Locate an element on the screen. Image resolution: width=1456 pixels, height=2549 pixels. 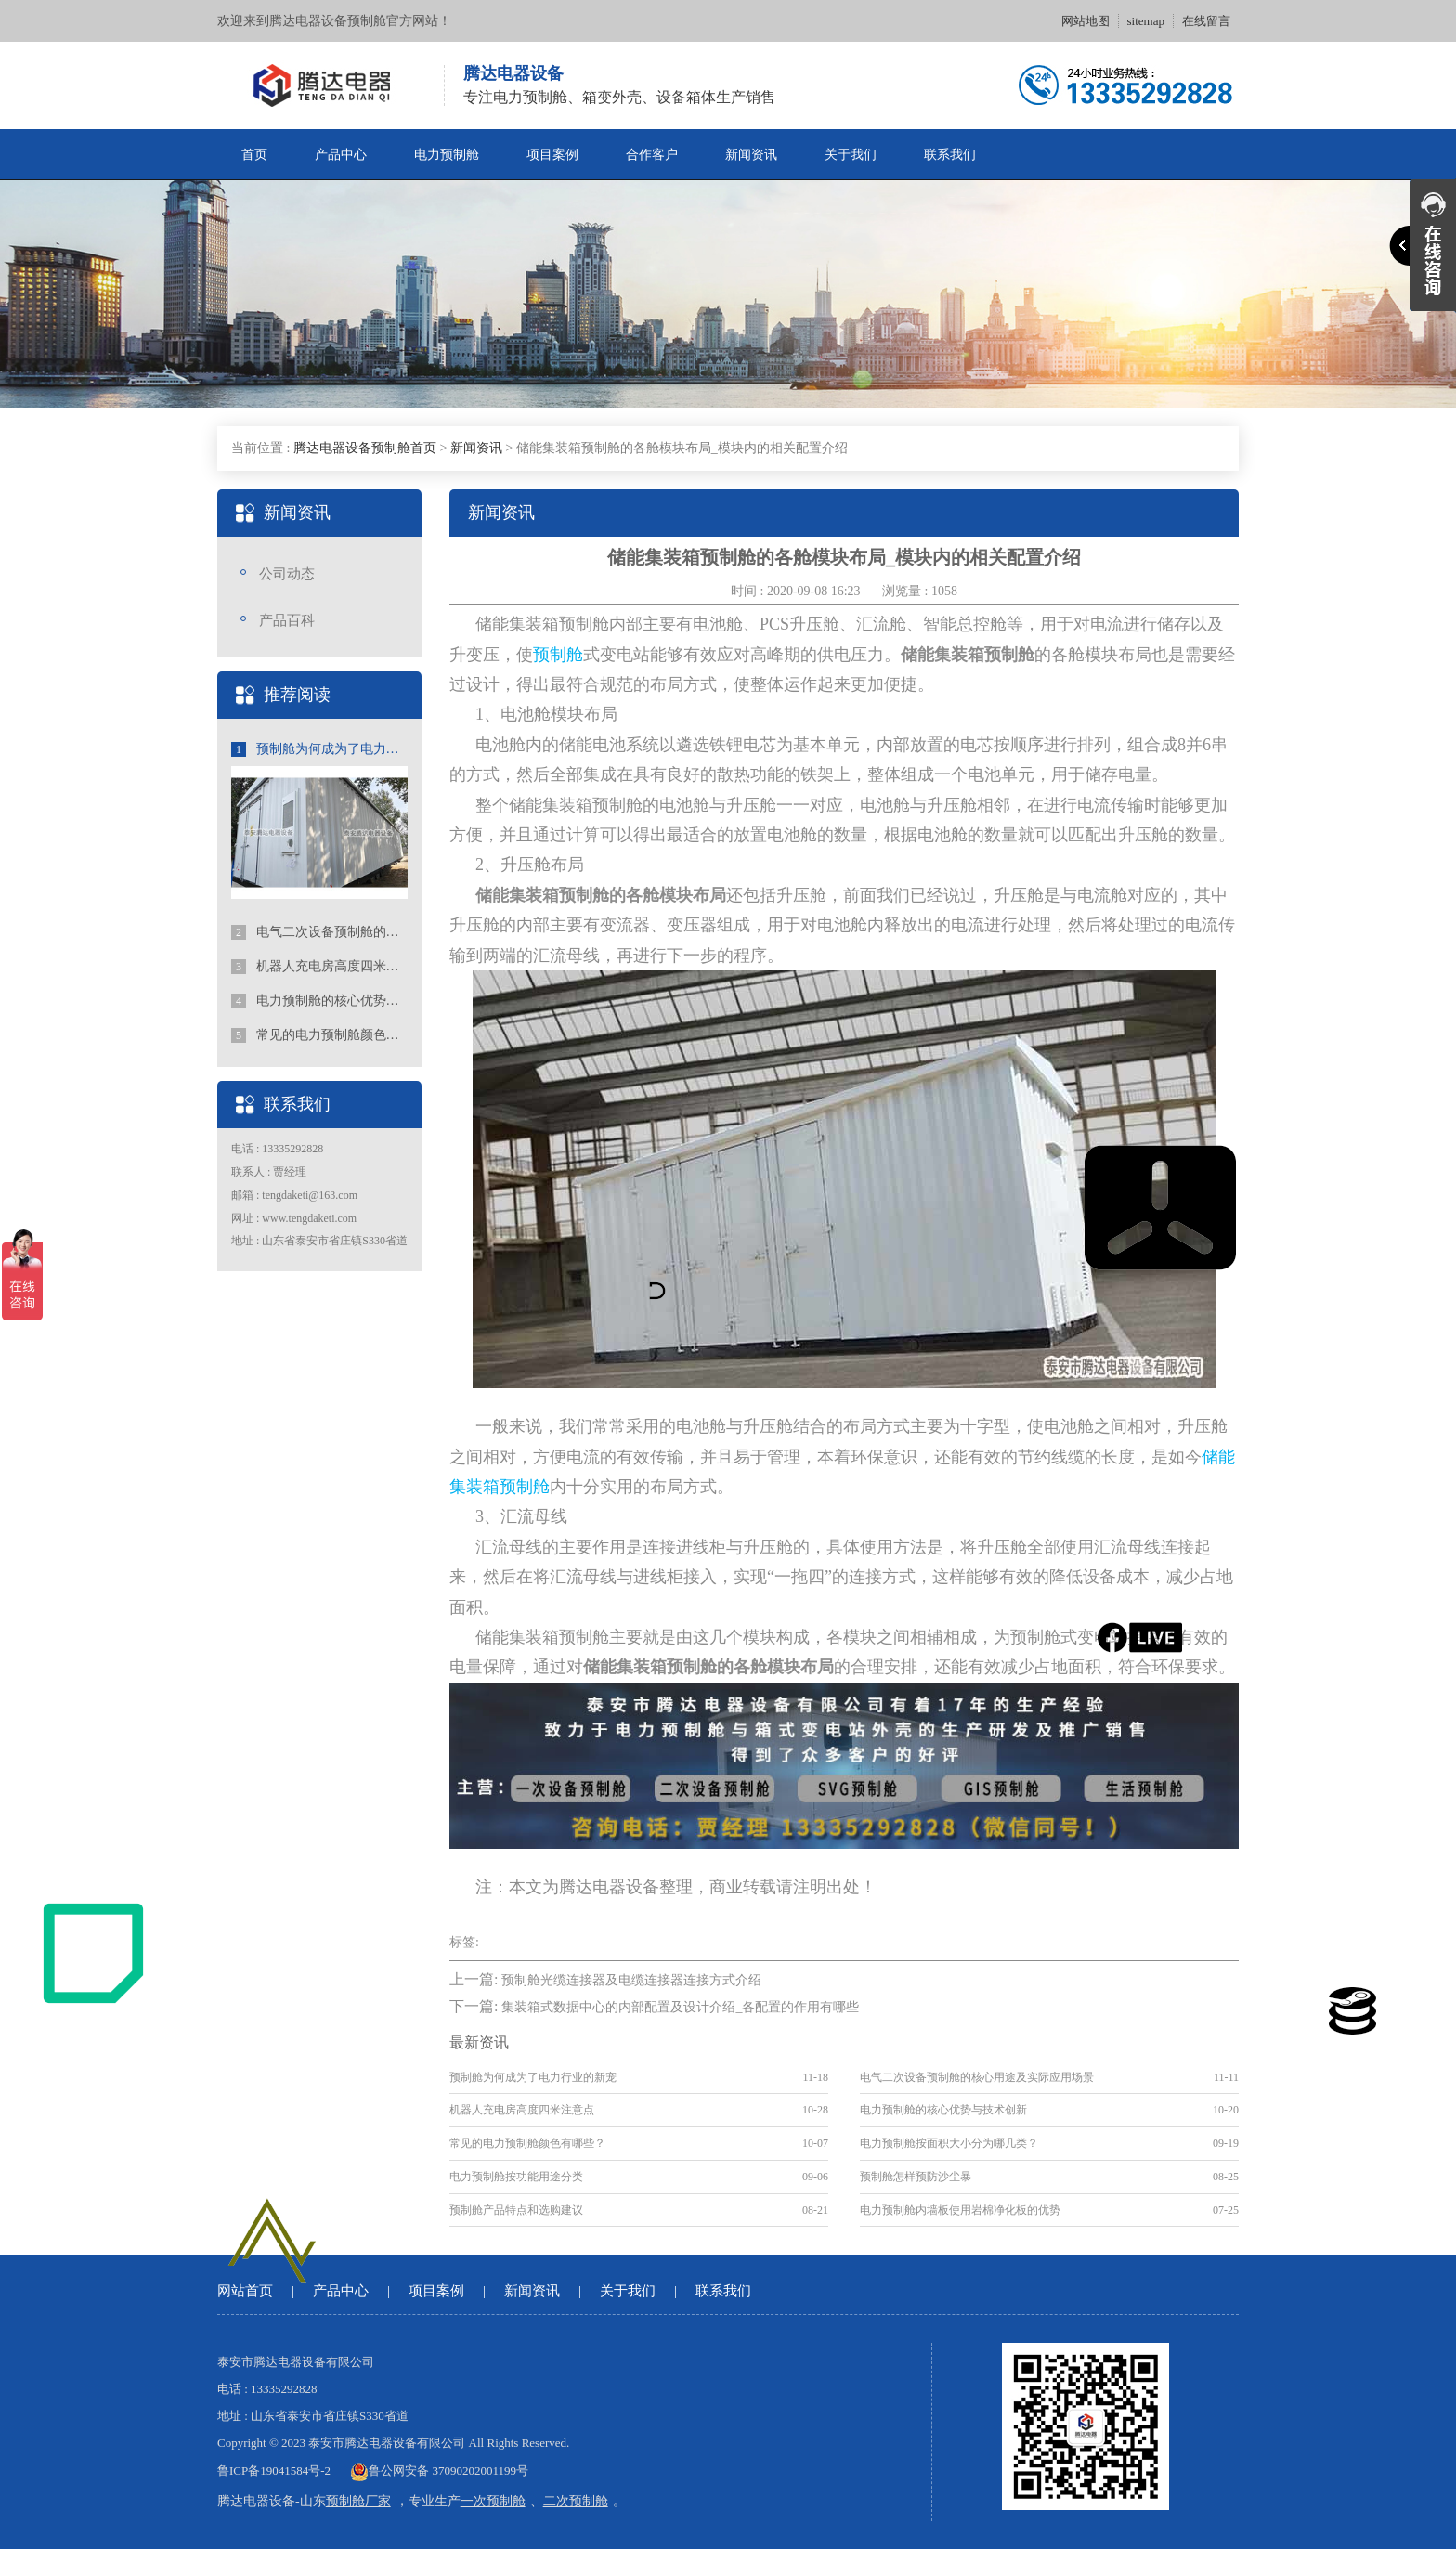
create a new sticky note is located at coordinates (93, 1953).